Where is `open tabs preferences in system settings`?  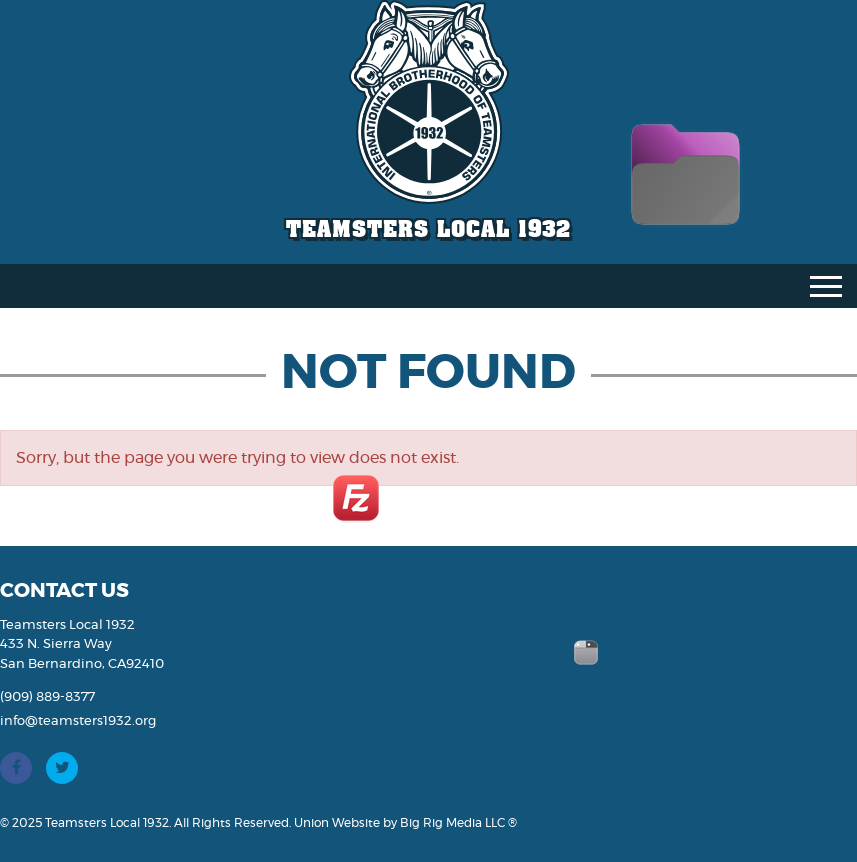
open tabs preferences in system settings is located at coordinates (586, 653).